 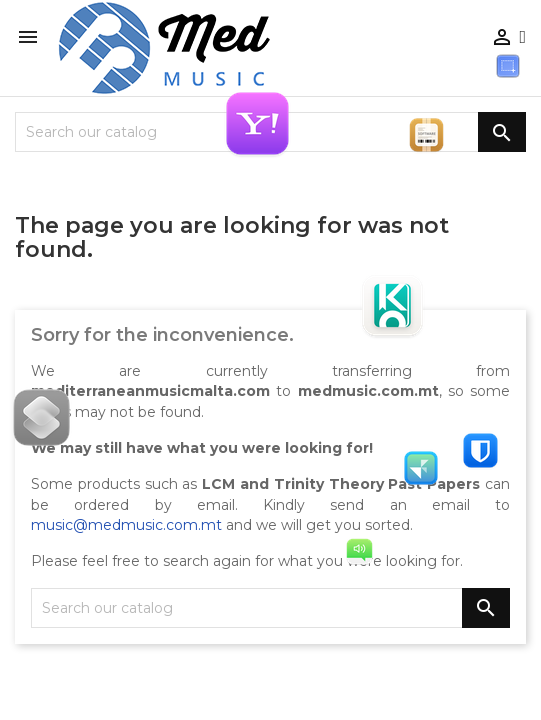 What do you see at coordinates (41, 417) in the screenshot?
I see `open the shortcuts app` at bounding box center [41, 417].